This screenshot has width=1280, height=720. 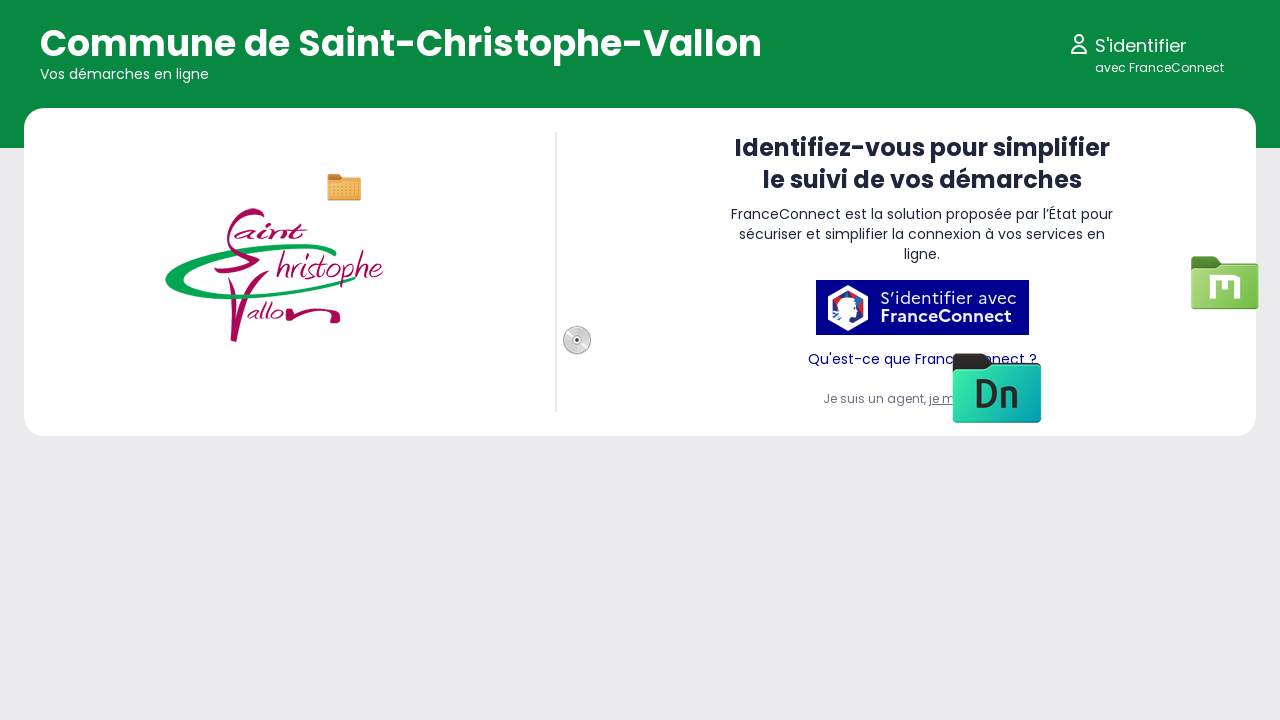 I want to click on open adobe dimension project files folder, so click(x=996, y=390).